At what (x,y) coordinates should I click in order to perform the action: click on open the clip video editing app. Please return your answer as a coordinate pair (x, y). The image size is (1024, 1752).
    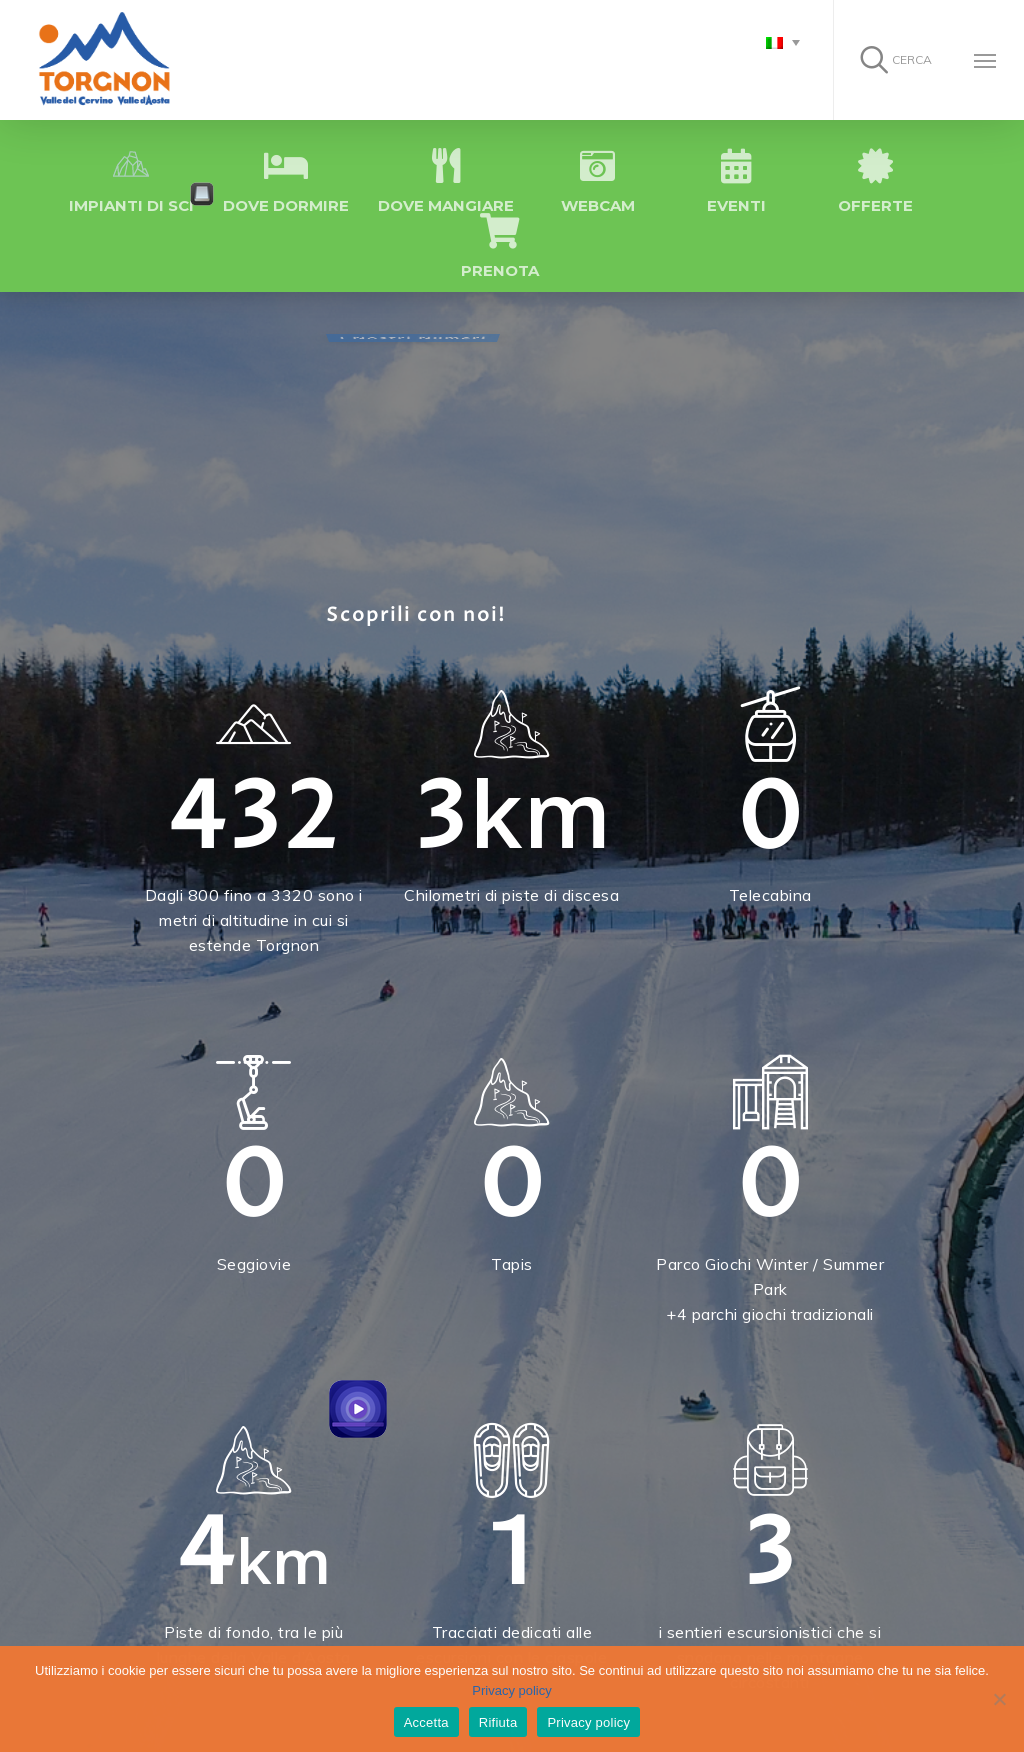
    Looking at the image, I should click on (358, 1409).